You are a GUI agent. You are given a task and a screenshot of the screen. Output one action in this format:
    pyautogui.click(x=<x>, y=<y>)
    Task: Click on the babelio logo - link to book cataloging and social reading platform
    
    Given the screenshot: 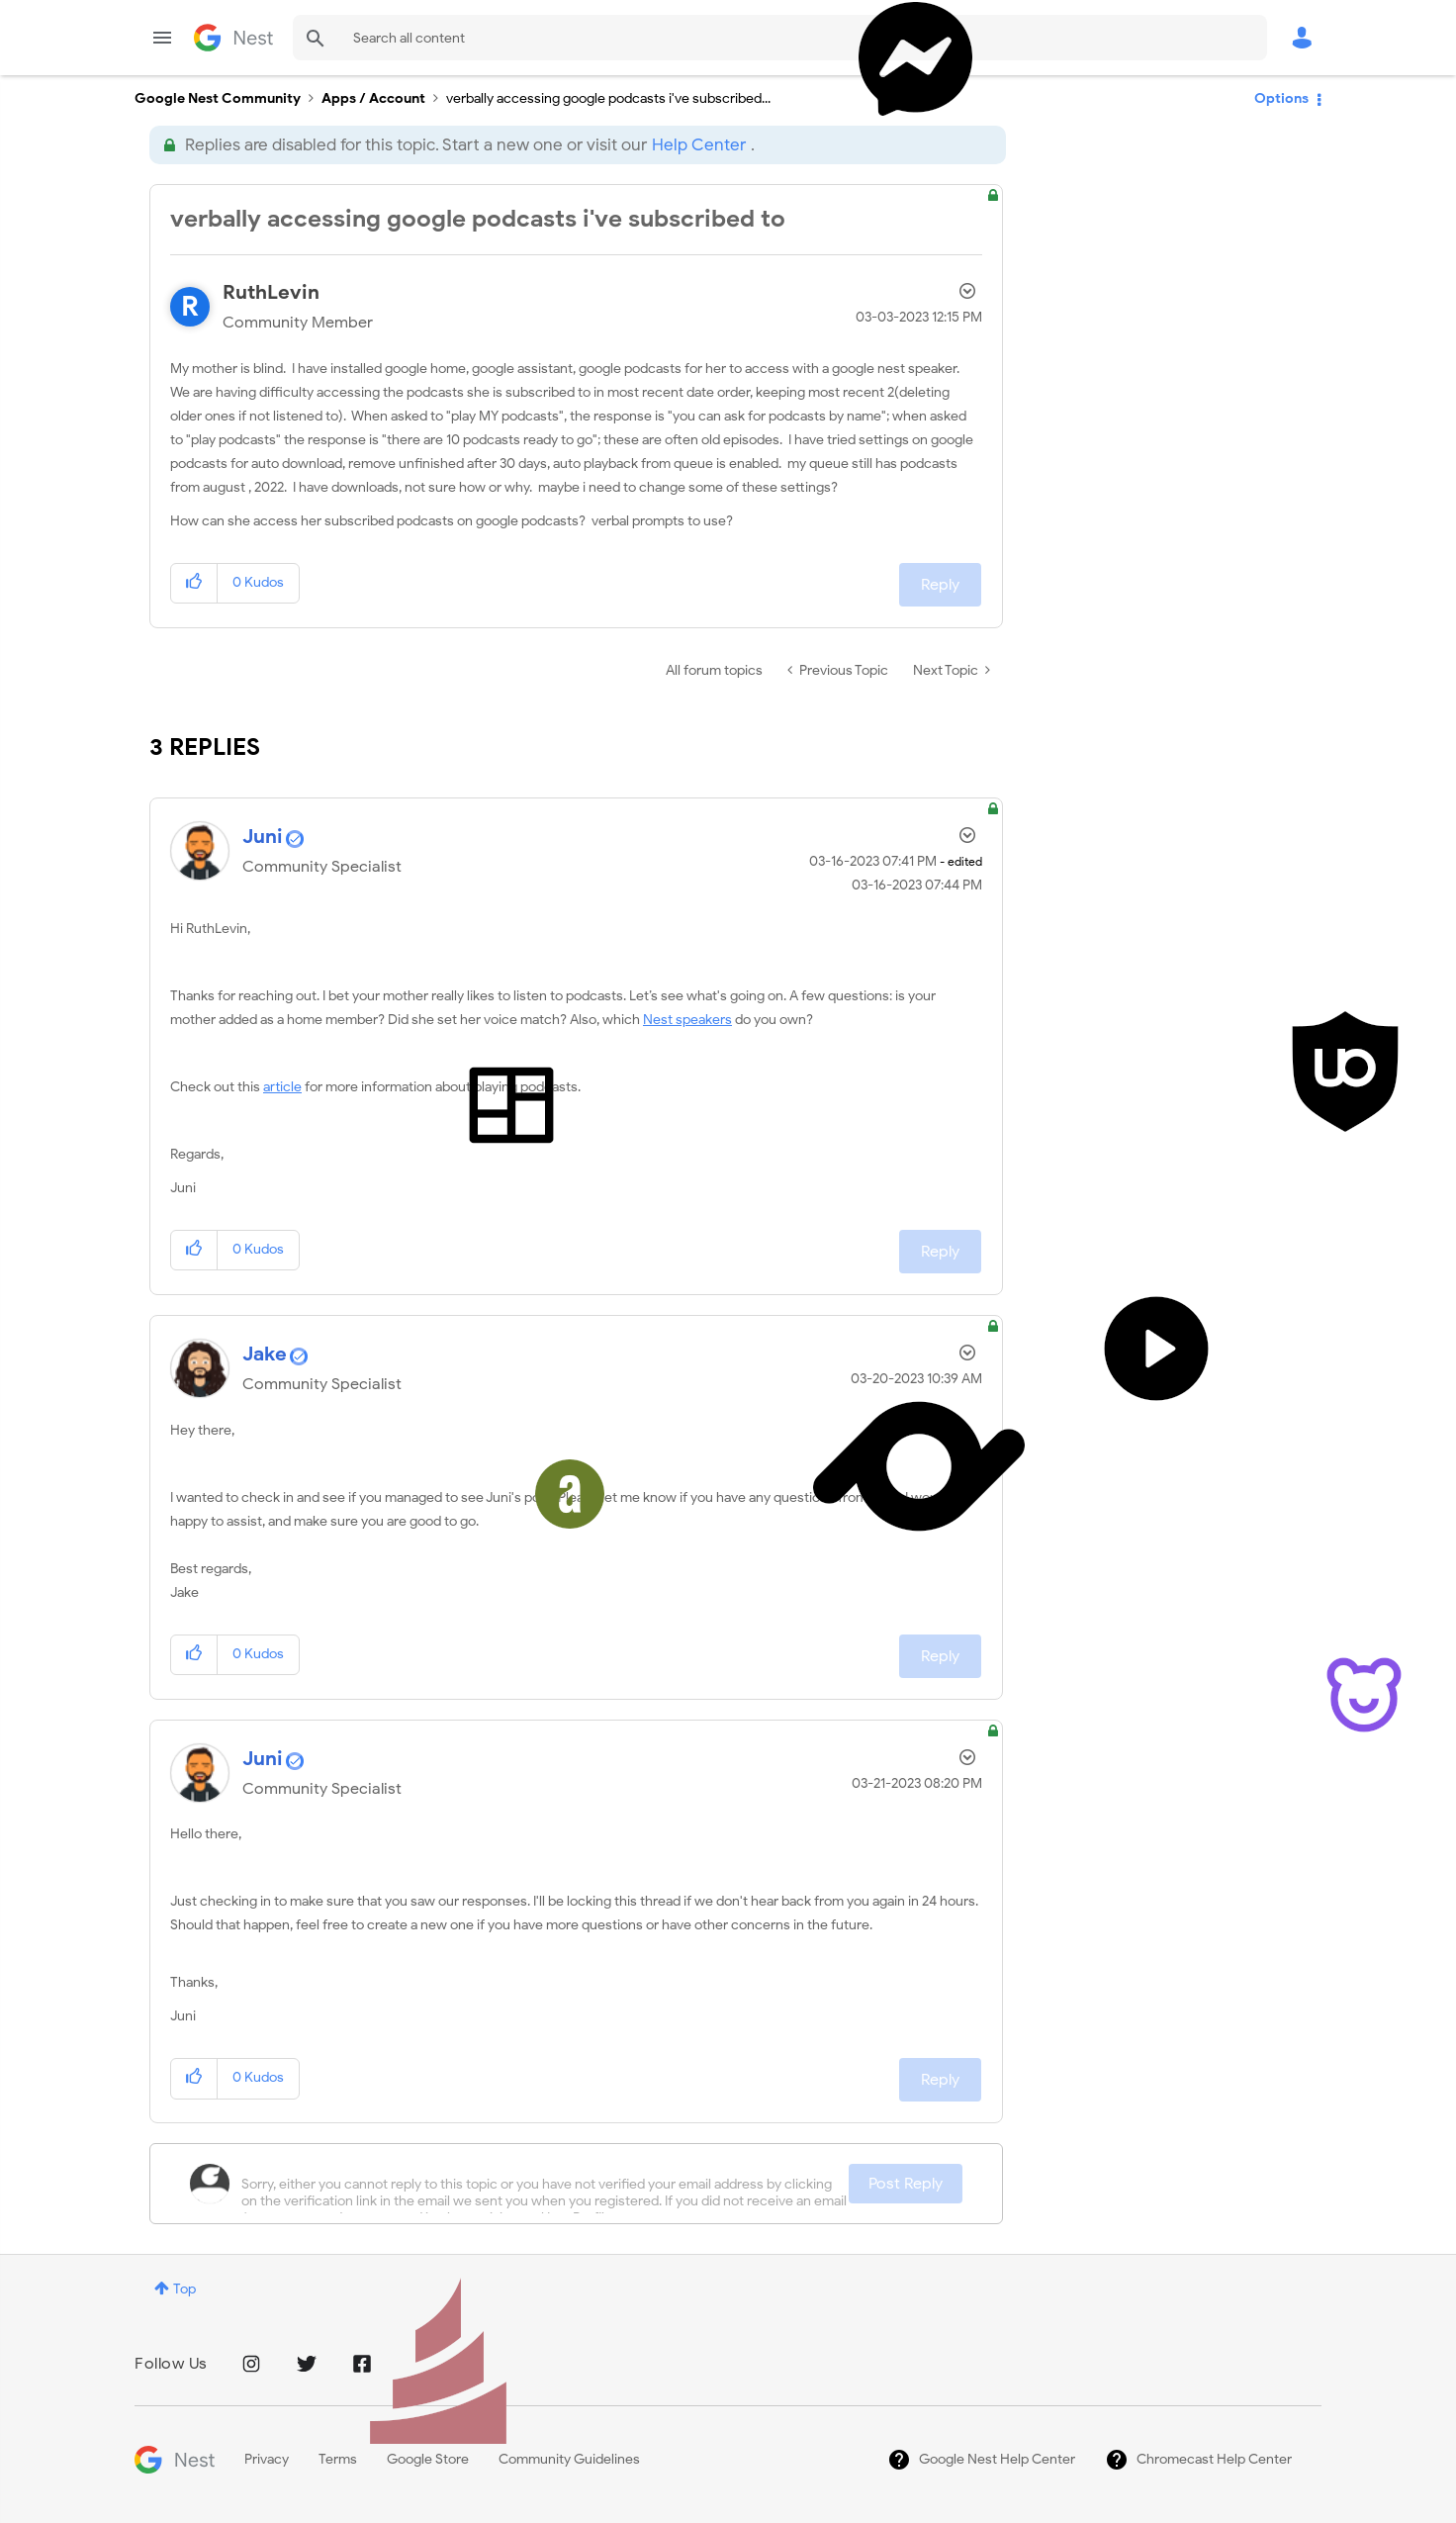 What is the action you would take?
    pyautogui.click(x=438, y=2361)
    